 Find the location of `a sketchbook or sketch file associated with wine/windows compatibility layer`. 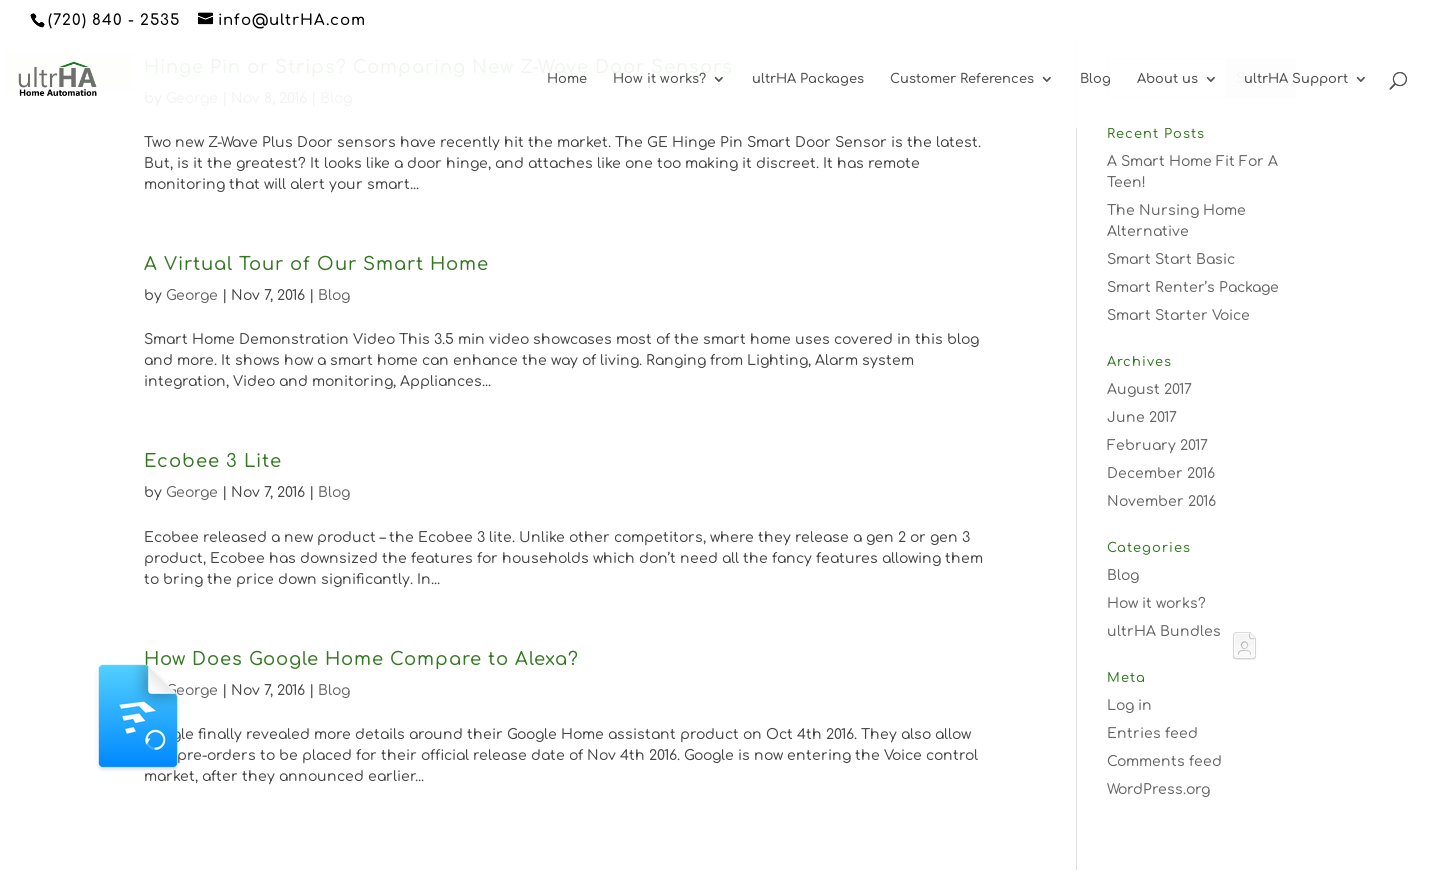

a sketchbook or sketch file associated with wine/windows compatibility layer is located at coordinates (138, 718).